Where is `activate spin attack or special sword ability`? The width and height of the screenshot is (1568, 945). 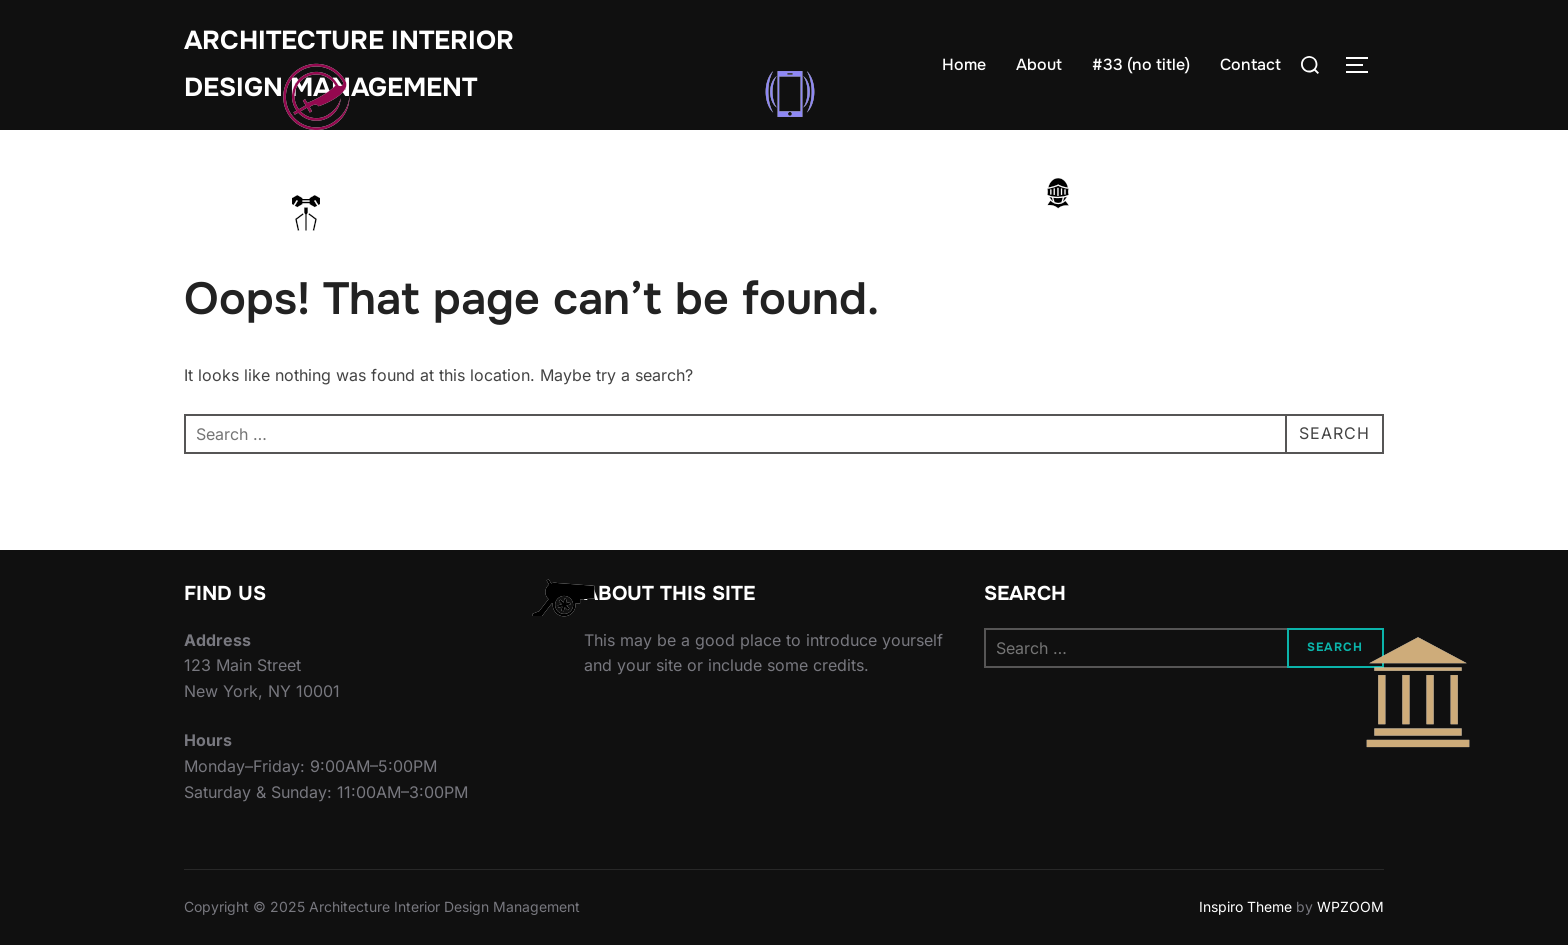 activate spin attack or special sword ability is located at coordinates (316, 97).